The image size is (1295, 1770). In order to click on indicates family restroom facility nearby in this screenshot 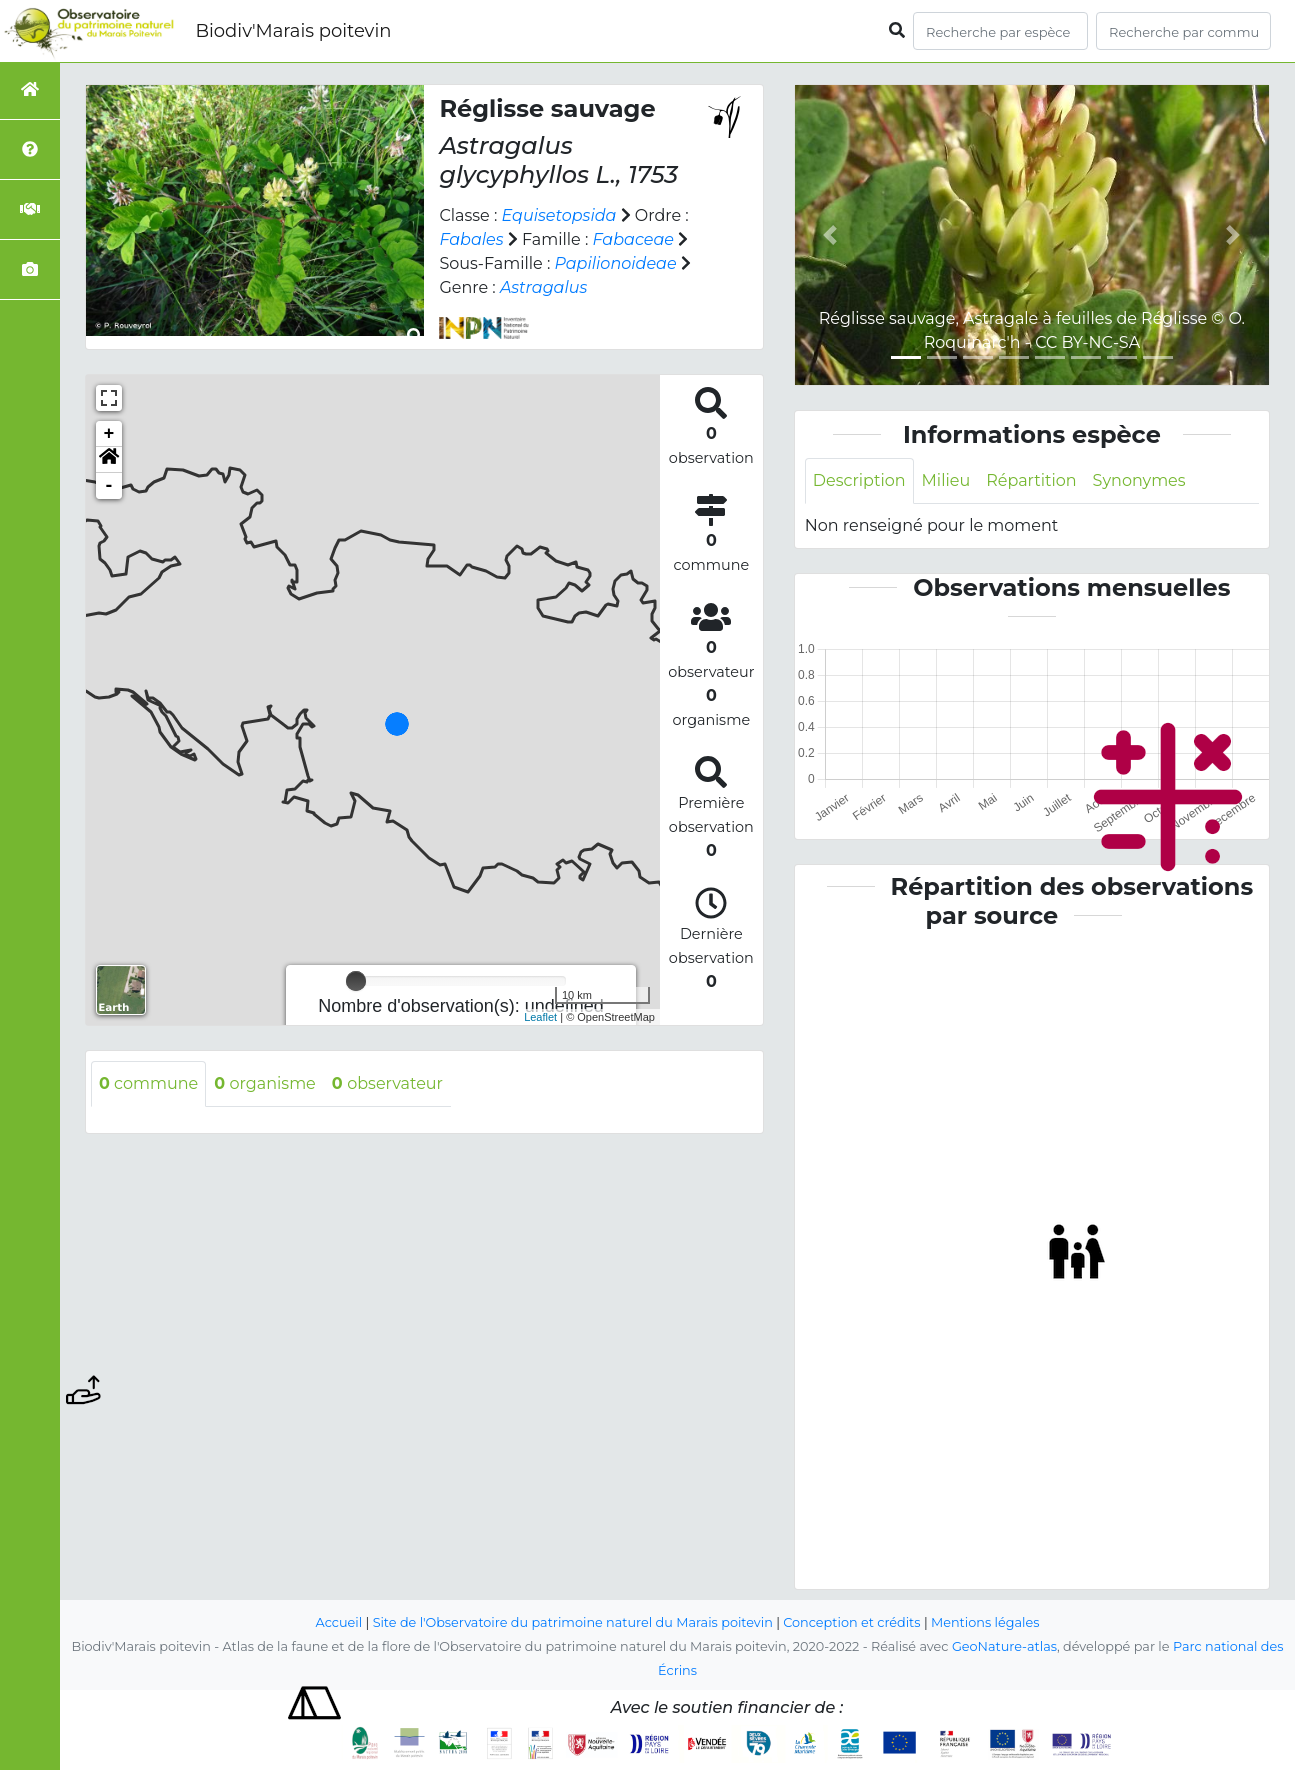, I will do `click(1076, 1251)`.